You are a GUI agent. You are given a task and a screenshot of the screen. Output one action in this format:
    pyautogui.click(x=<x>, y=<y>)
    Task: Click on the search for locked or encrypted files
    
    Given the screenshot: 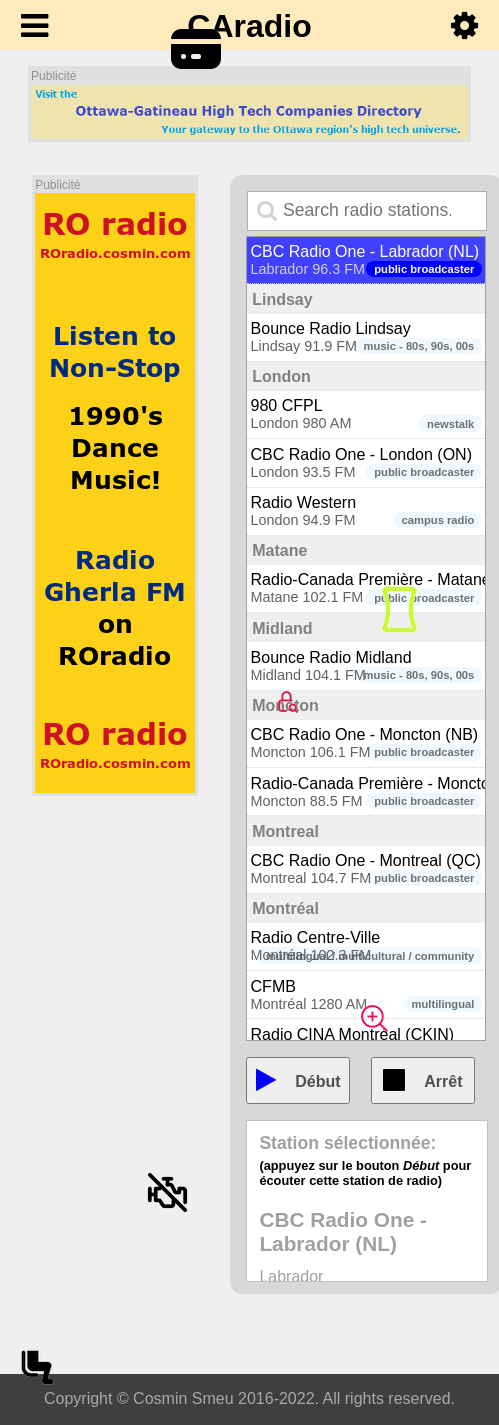 What is the action you would take?
    pyautogui.click(x=286, y=701)
    